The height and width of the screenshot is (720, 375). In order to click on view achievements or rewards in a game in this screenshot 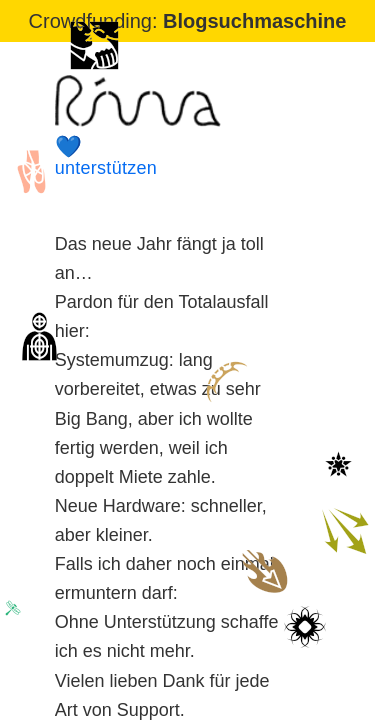, I will do `click(338, 464)`.